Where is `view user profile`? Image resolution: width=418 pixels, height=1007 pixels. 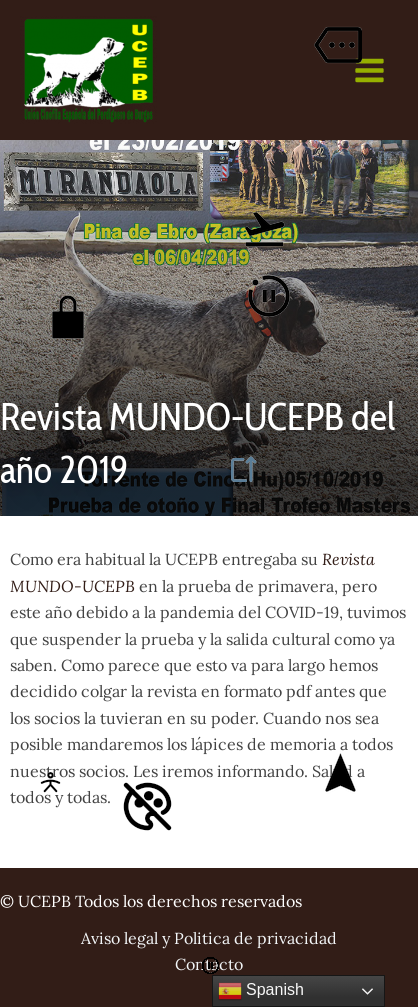
view user profile is located at coordinates (50, 782).